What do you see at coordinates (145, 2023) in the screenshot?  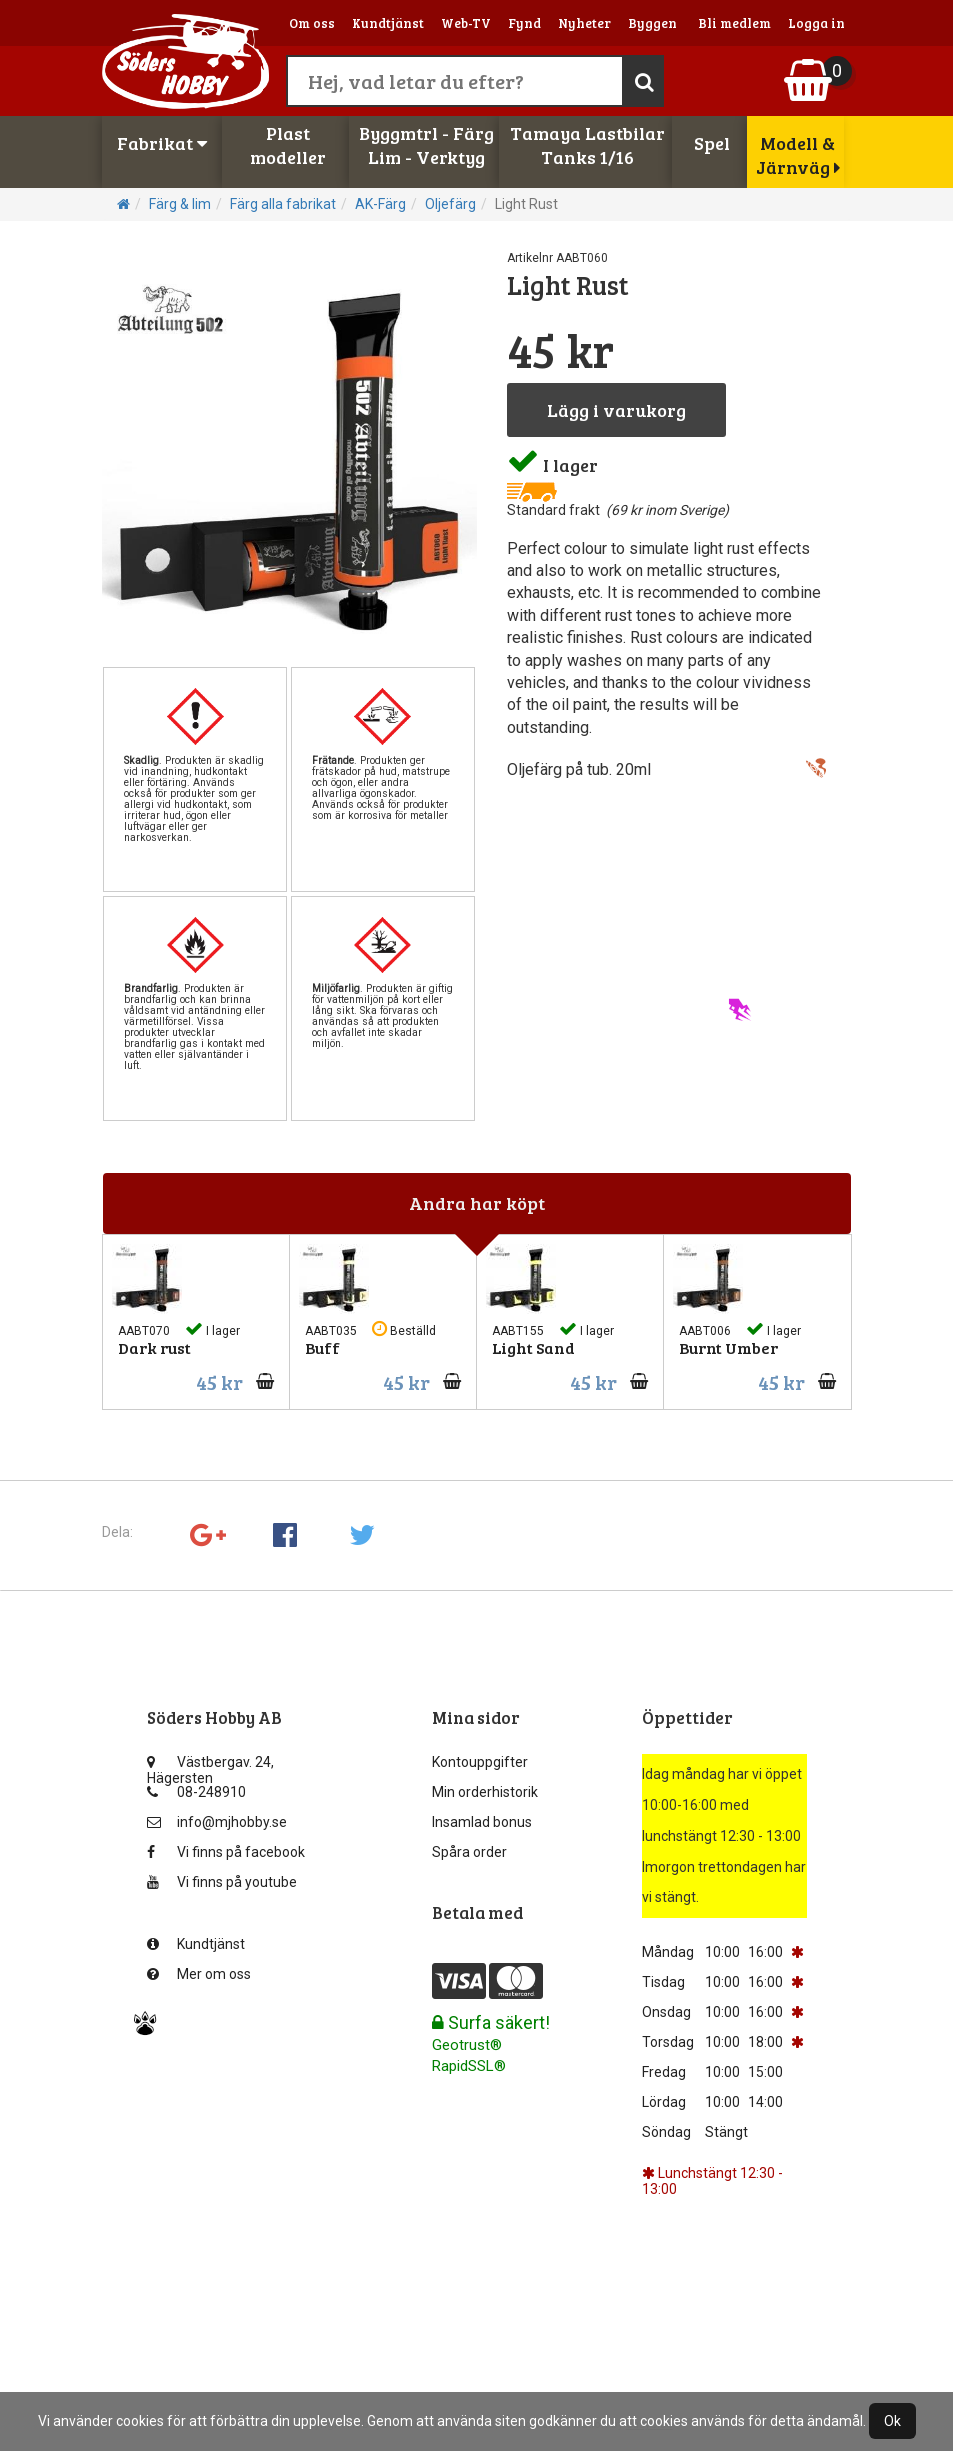 I see `access pet-related features or settings` at bounding box center [145, 2023].